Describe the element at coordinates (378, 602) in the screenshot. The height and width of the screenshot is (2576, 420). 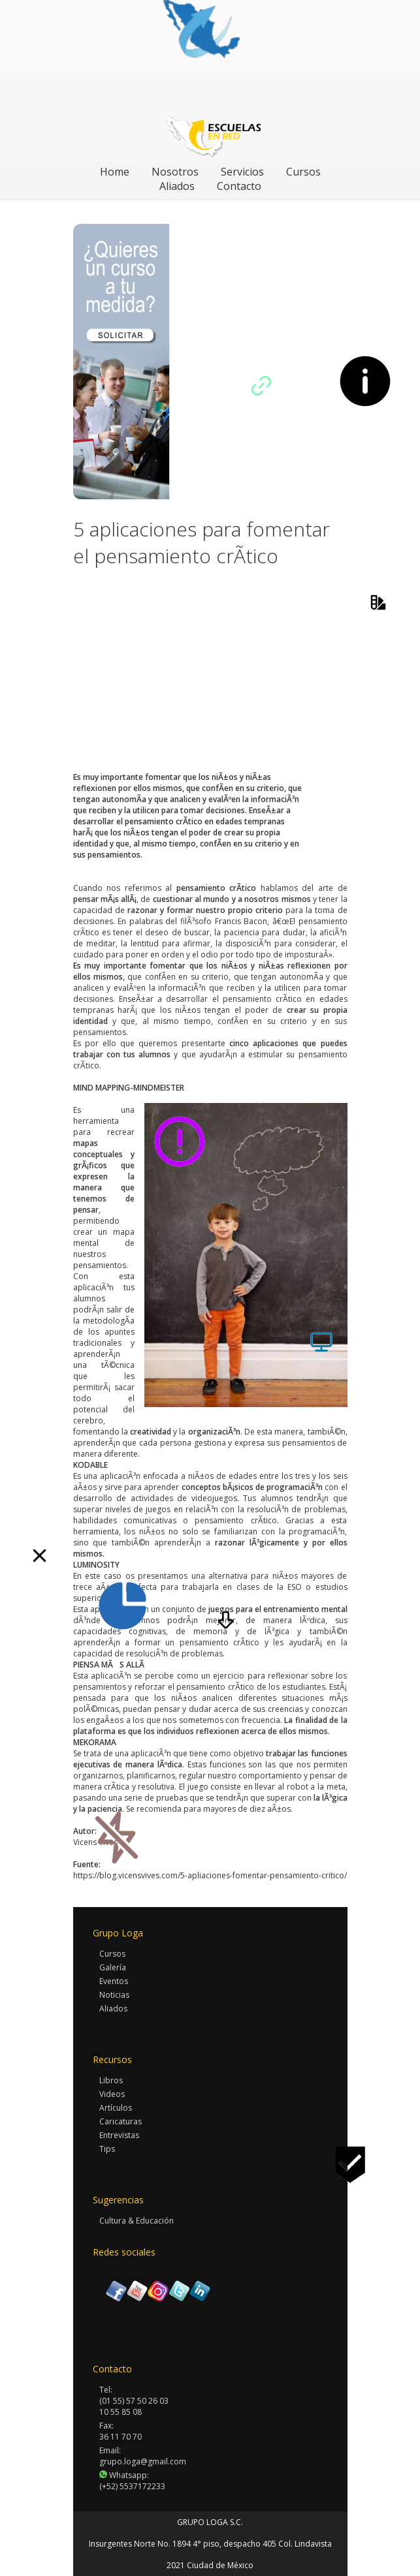
I see `access color palette or theme settings` at that location.